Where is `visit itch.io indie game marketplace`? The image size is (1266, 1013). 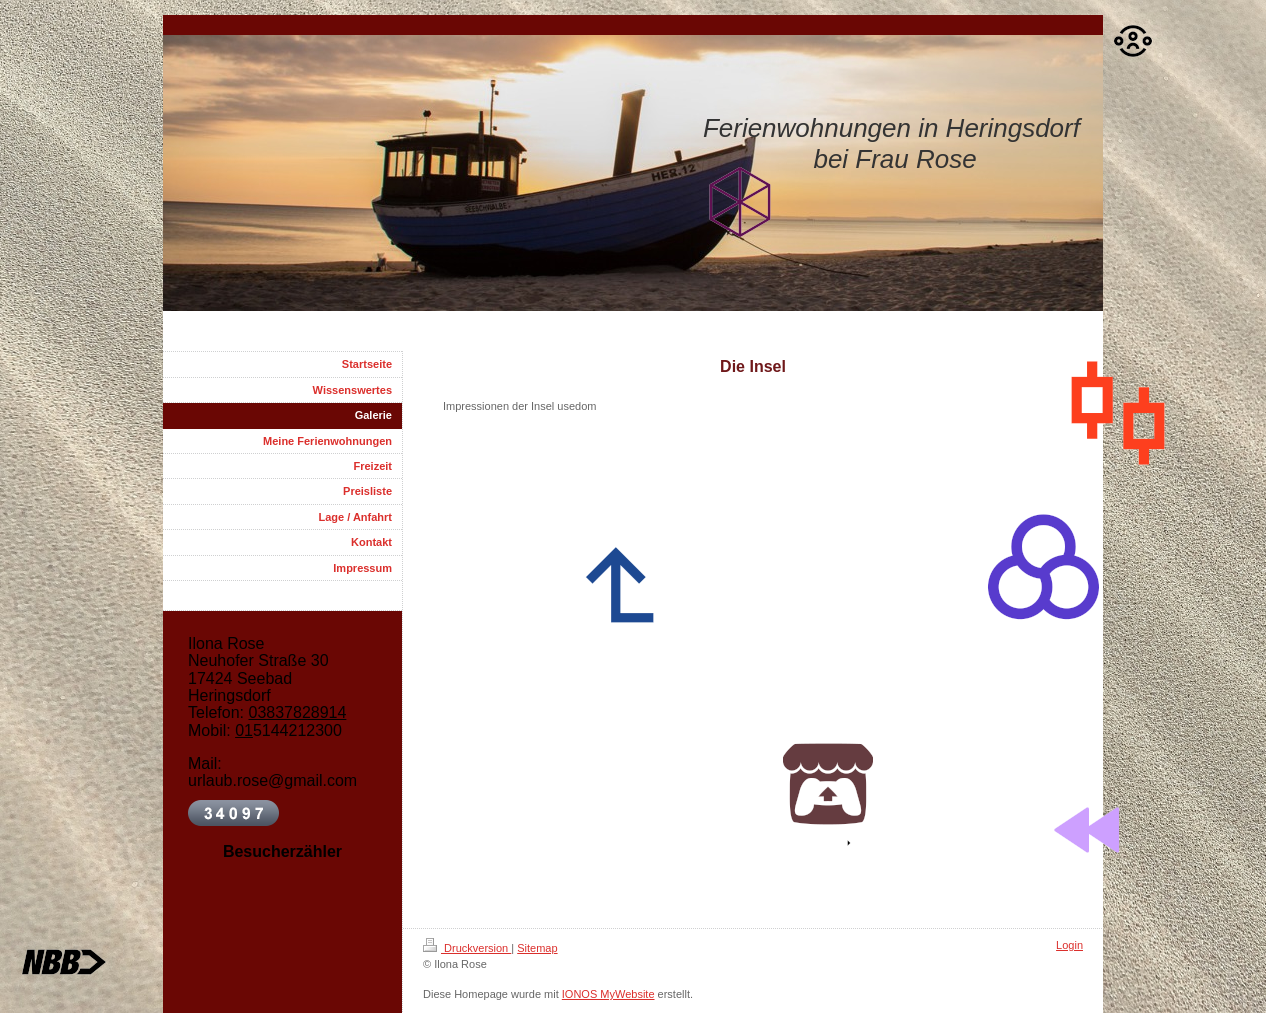 visit itch.io indie game marketplace is located at coordinates (828, 784).